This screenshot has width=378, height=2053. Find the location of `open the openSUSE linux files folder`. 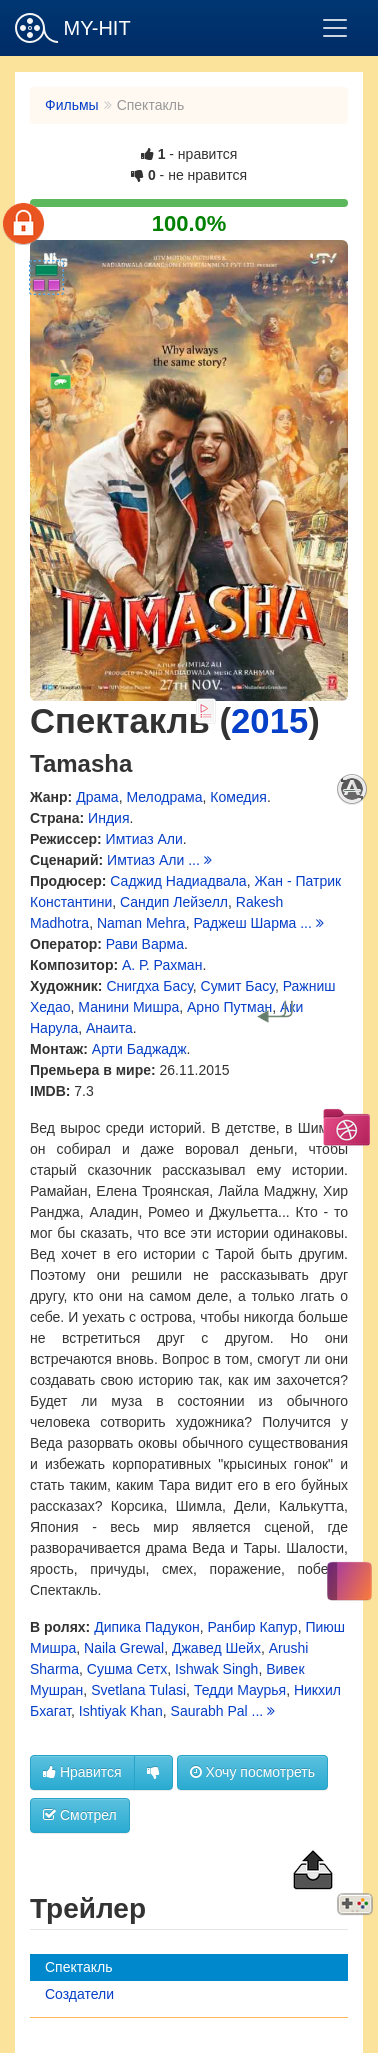

open the openSUSE linux files folder is located at coordinates (60, 381).